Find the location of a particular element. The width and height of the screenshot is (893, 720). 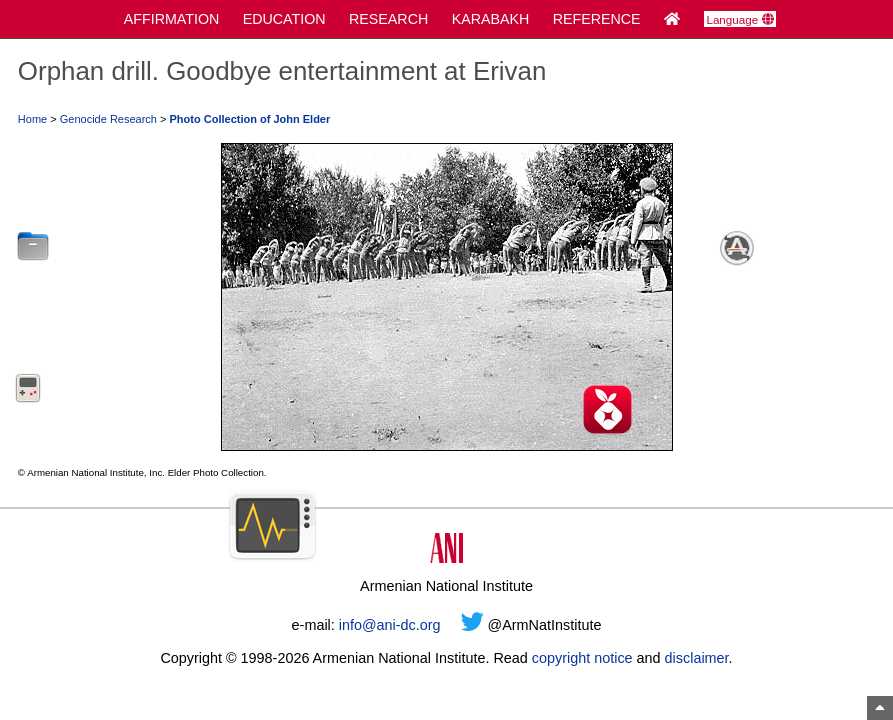

open the game center or gaming app is located at coordinates (28, 388).